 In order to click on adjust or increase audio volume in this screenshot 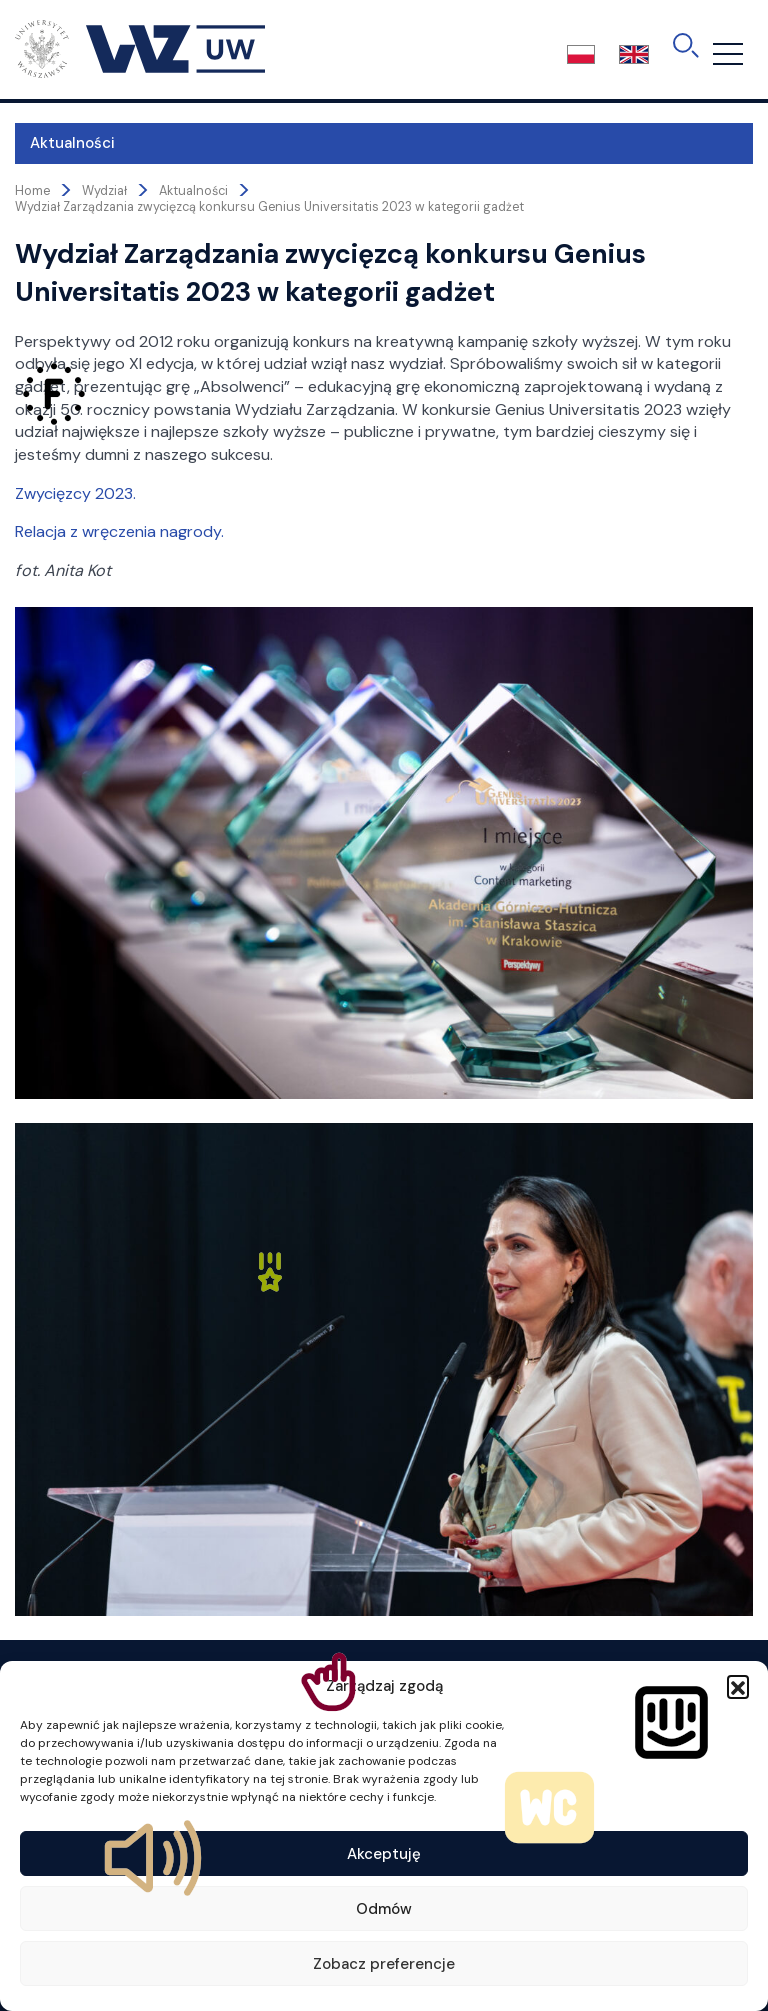, I will do `click(153, 1858)`.